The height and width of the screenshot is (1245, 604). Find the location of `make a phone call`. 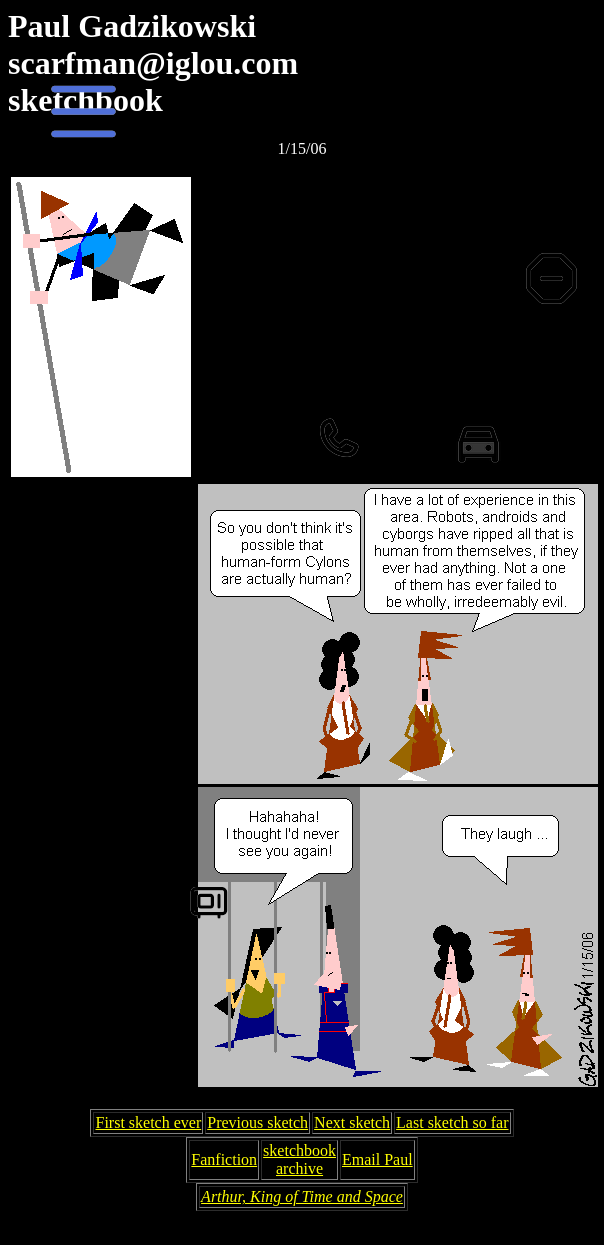

make a phone call is located at coordinates (338, 438).